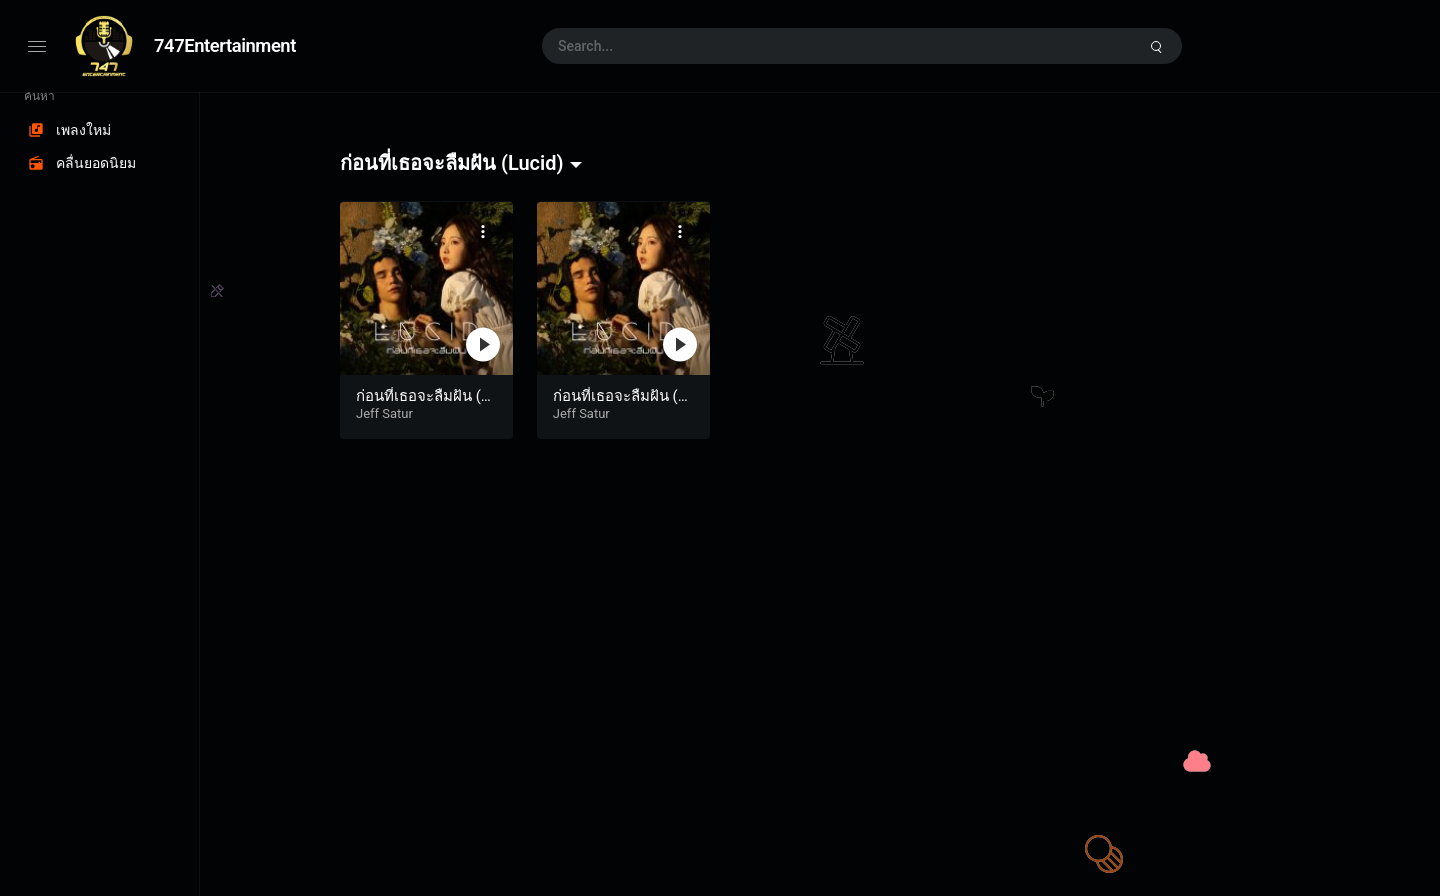 The height and width of the screenshot is (896, 1440). I want to click on editing is disabled, so click(217, 291).